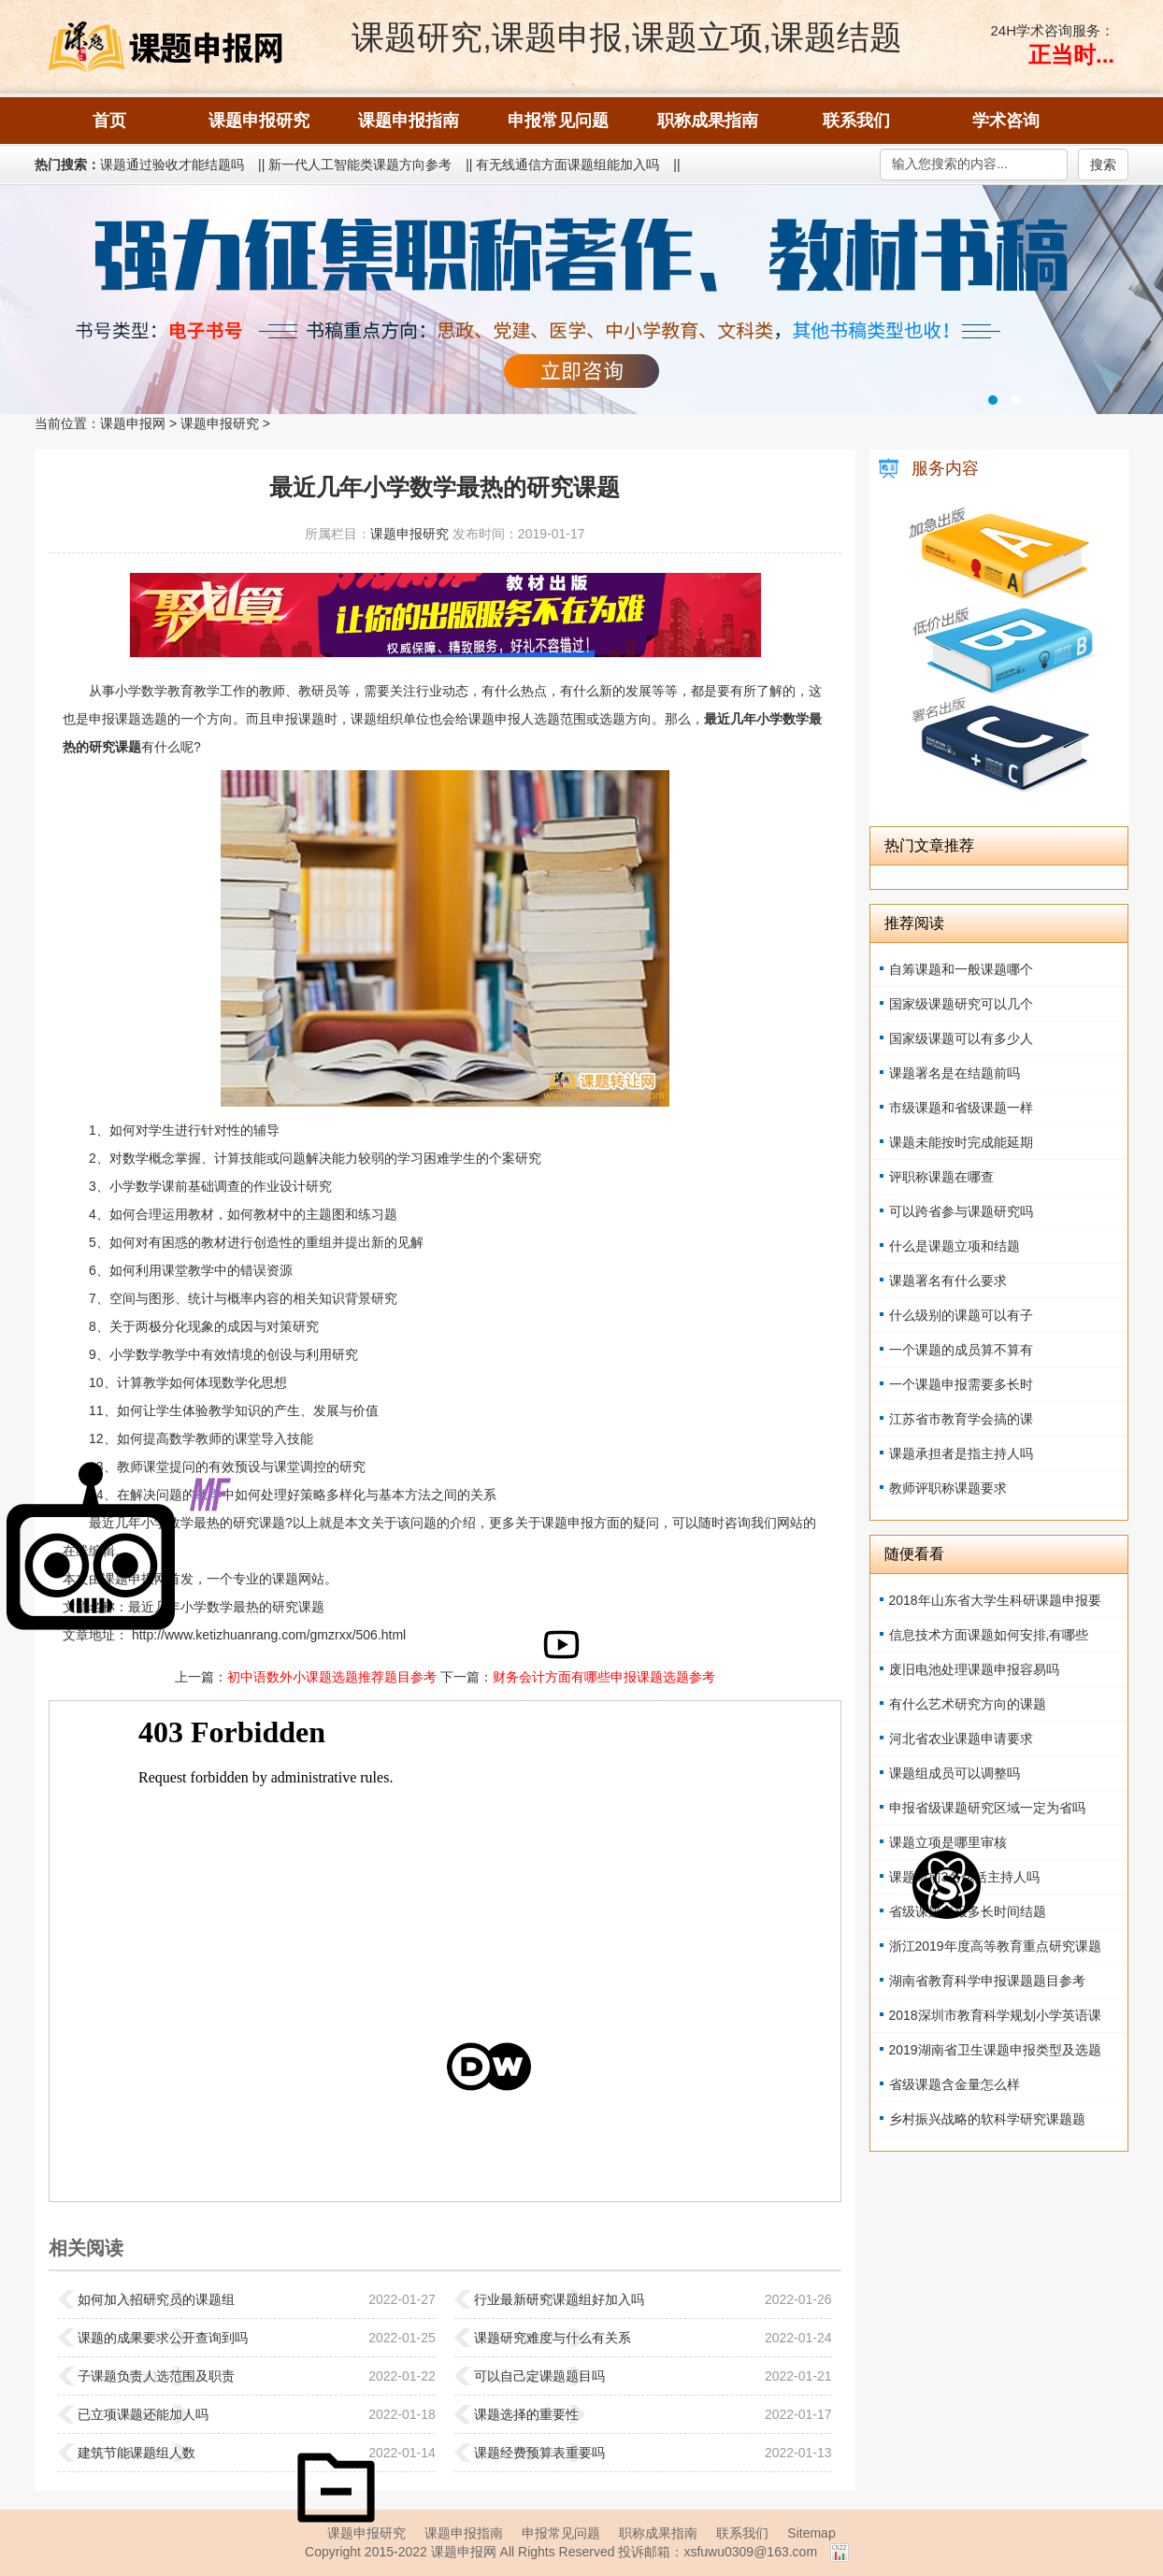 The height and width of the screenshot is (2576, 1163). What do you see at coordinates (946, 1884) in the screenshot?
I see `semantic ui react library logo` at bounding box center [946, 1884].